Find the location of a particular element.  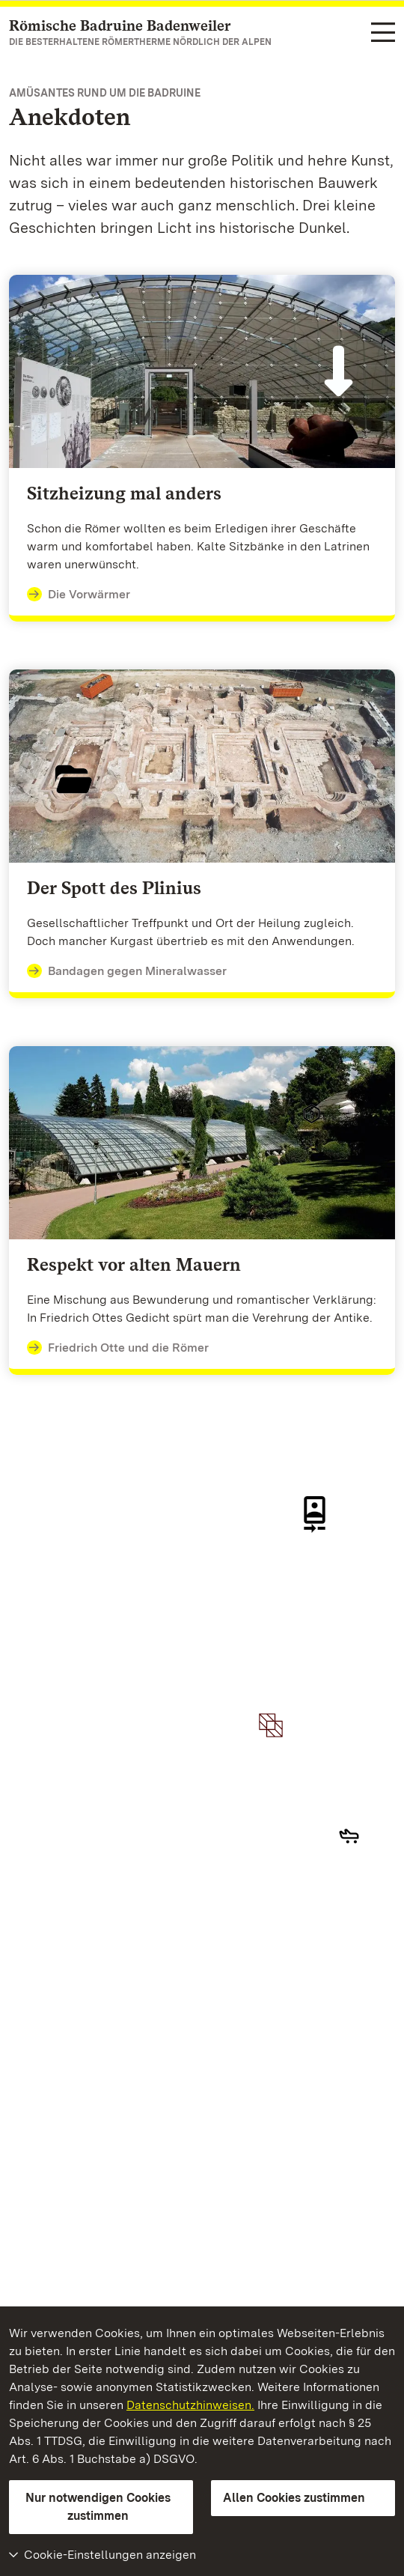

open folder to view contents is located at coordinates (73, 780).